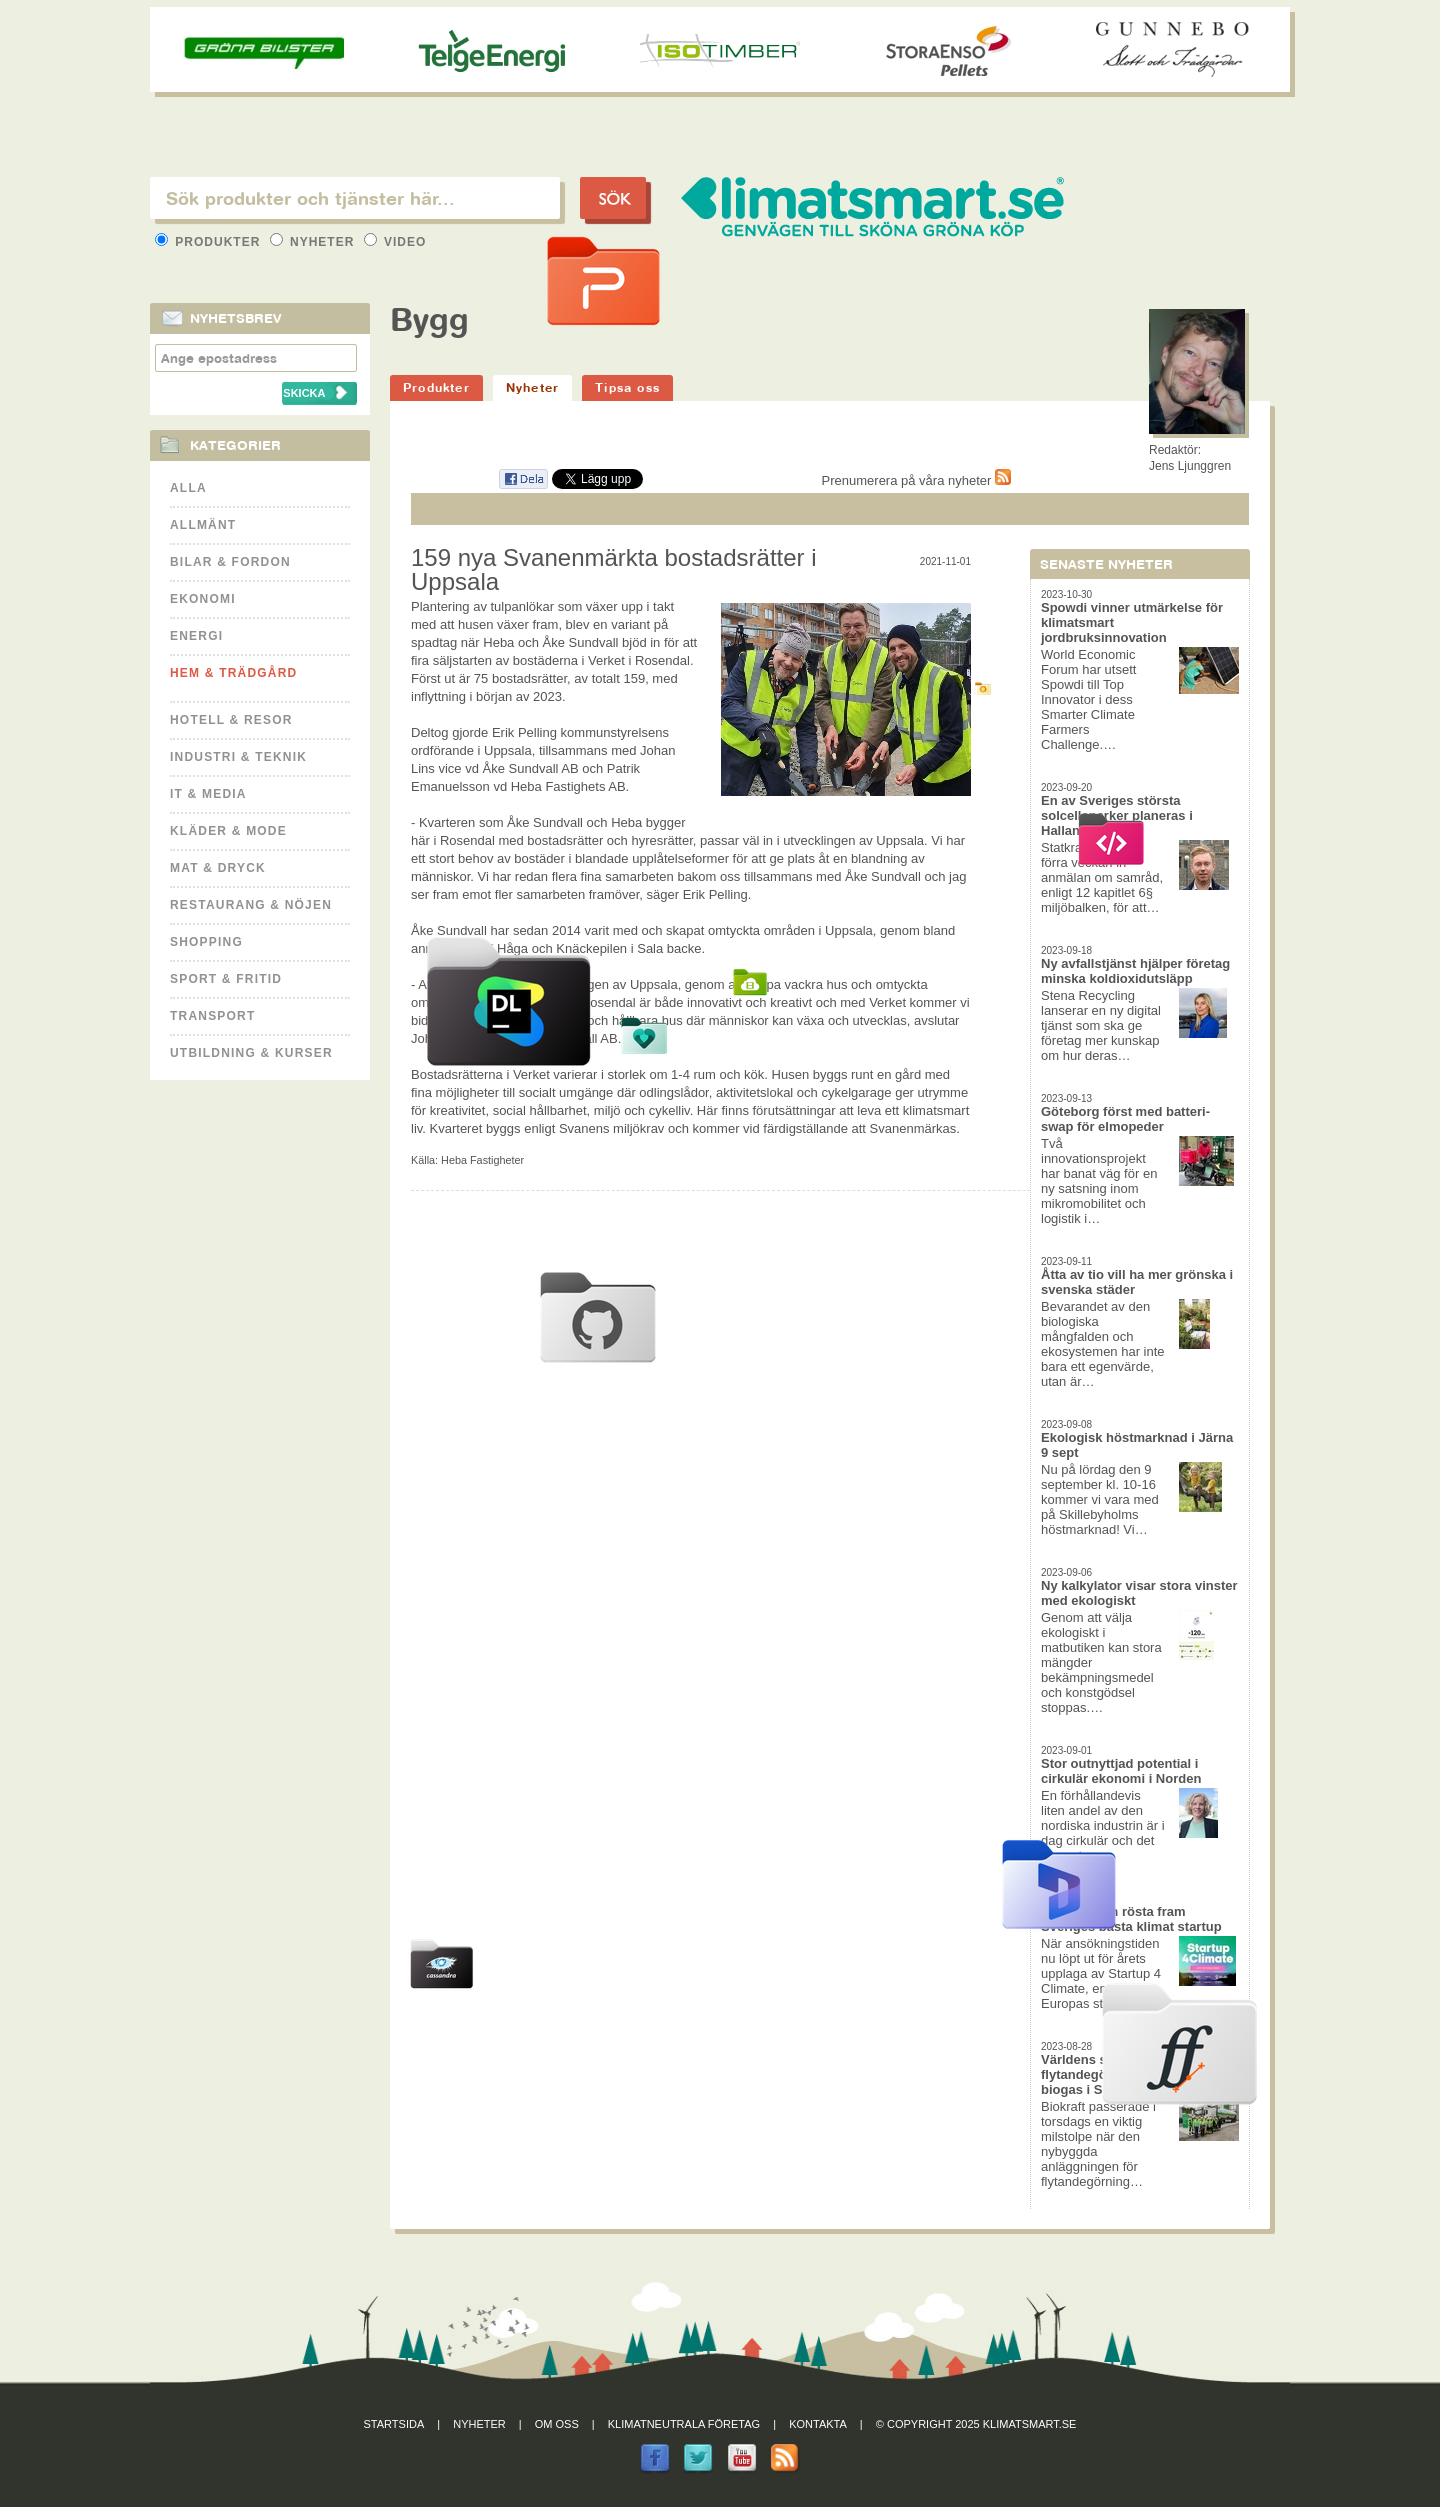  What do you see at coordinates (603, 284) in the screenshot?
I see `open folder containing WPS presentation files` at bounding box center [603, 284].